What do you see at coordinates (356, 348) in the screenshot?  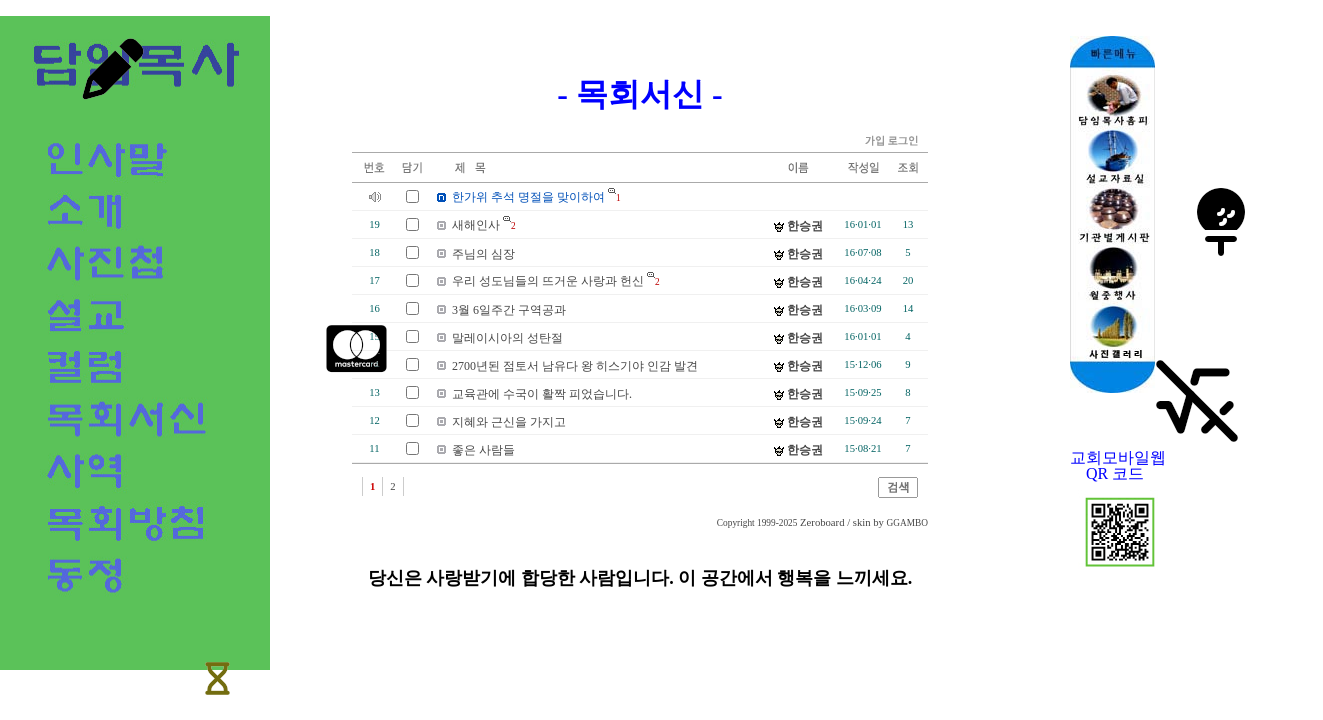 I see `pay with mastercard` at bounding box center [356, 348].